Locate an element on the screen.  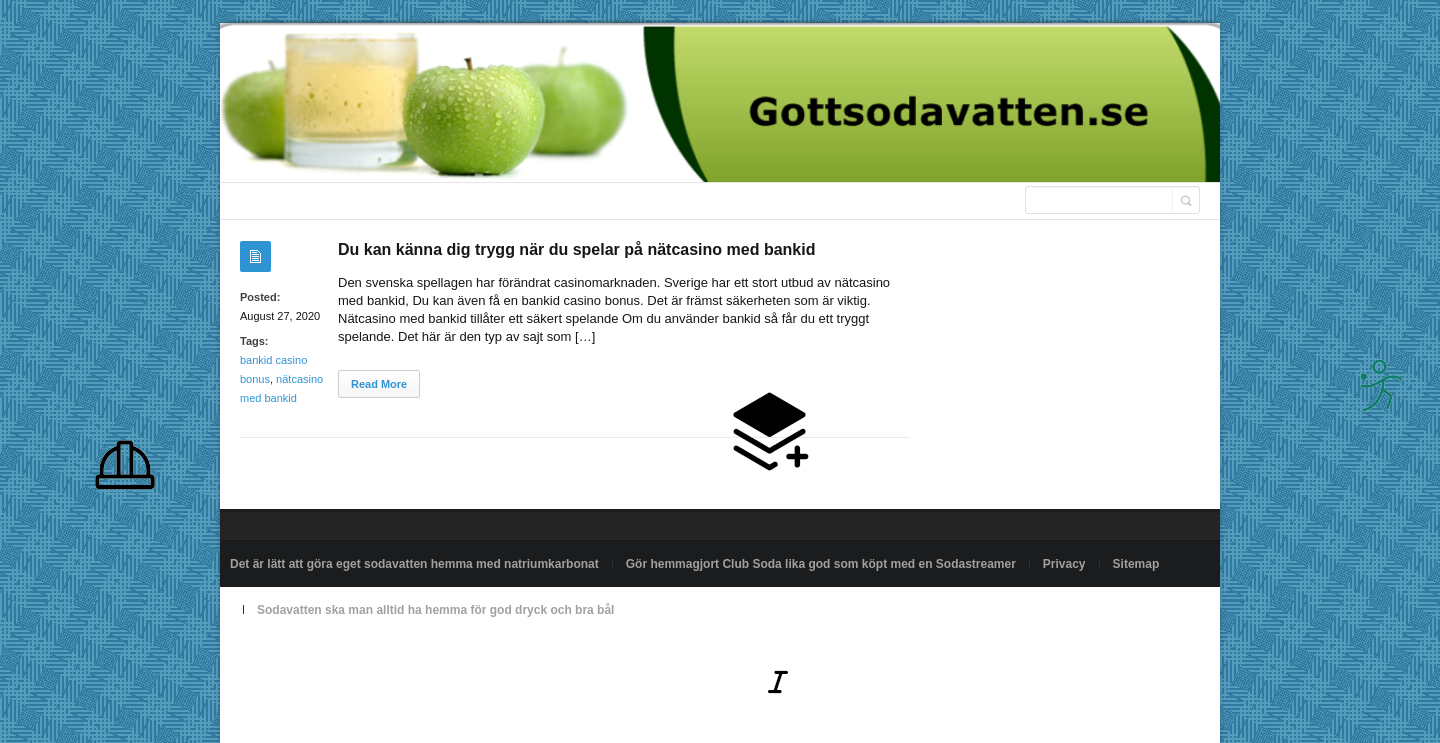
access construction or site safety settings is located at coordinates (125, 468).